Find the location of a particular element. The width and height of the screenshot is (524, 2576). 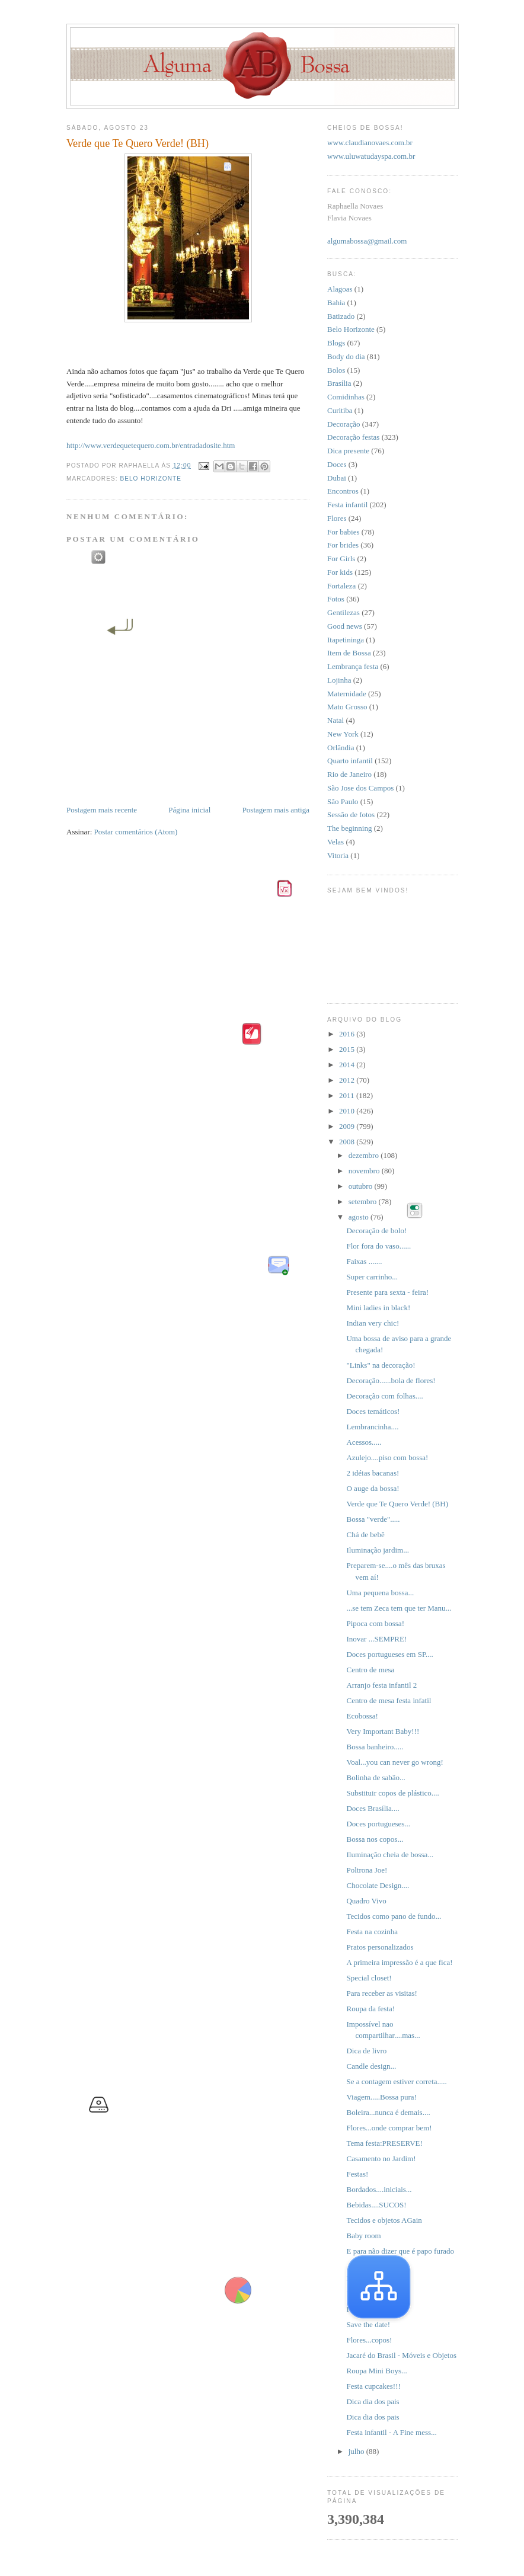

libreoffice math formula file is located at coordinates (285, 888).